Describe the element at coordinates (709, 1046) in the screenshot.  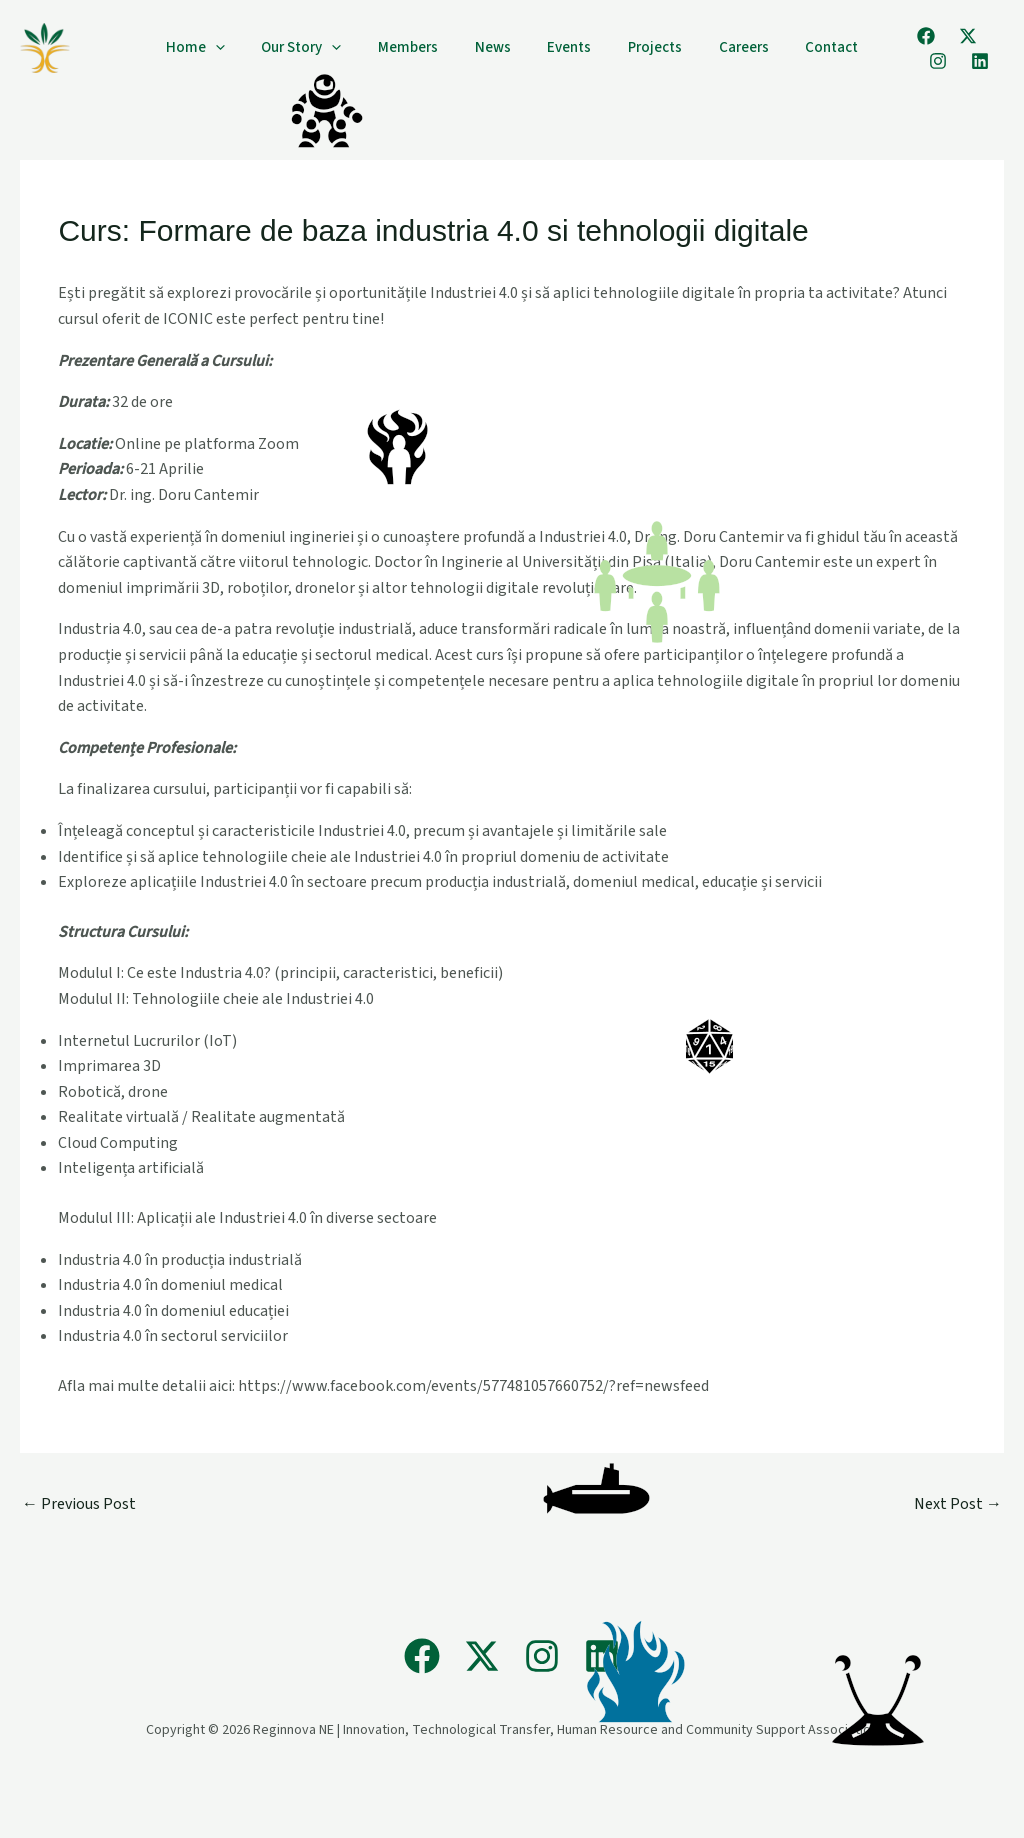
I see `roll a d20 die` at that location.